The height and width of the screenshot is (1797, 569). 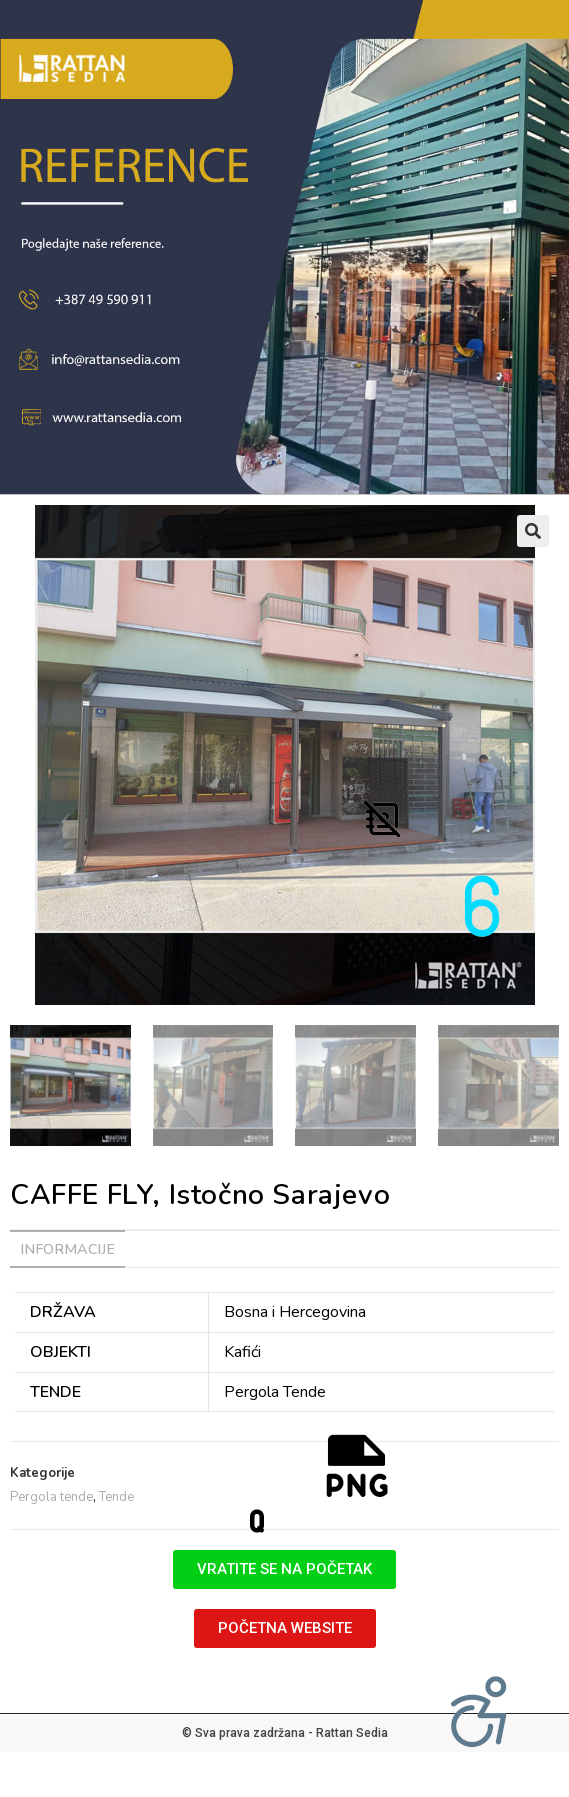 I want to click on contacts unavailable or disabled, so click(x=382, y=819).